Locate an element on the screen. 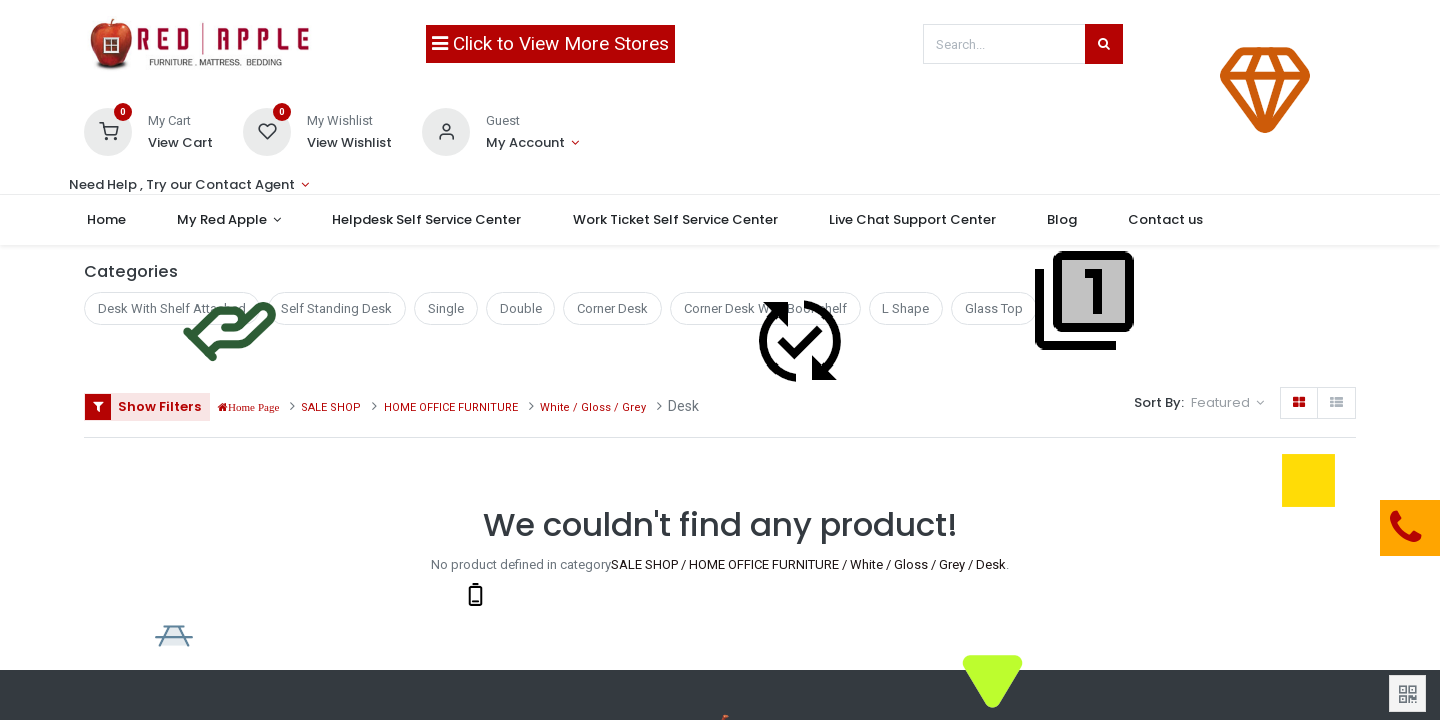  stop media playback is located at coordinates (1308, 480).